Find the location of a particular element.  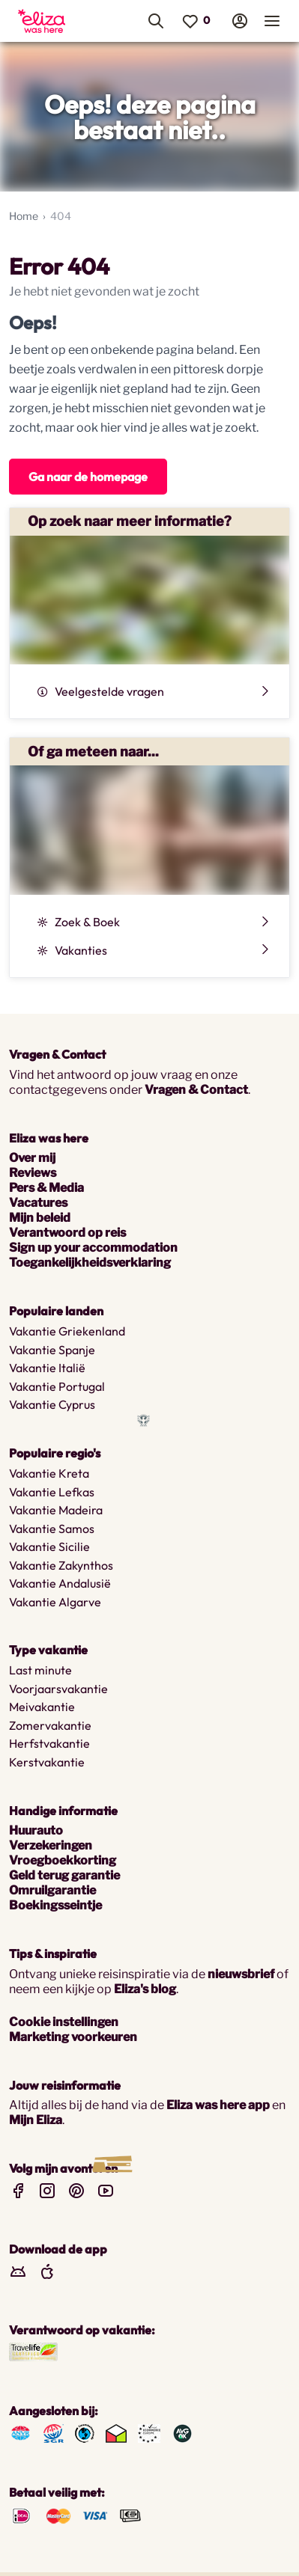

condor or eagle emblem representing a faction or team is located at coordinates (143, 1420).